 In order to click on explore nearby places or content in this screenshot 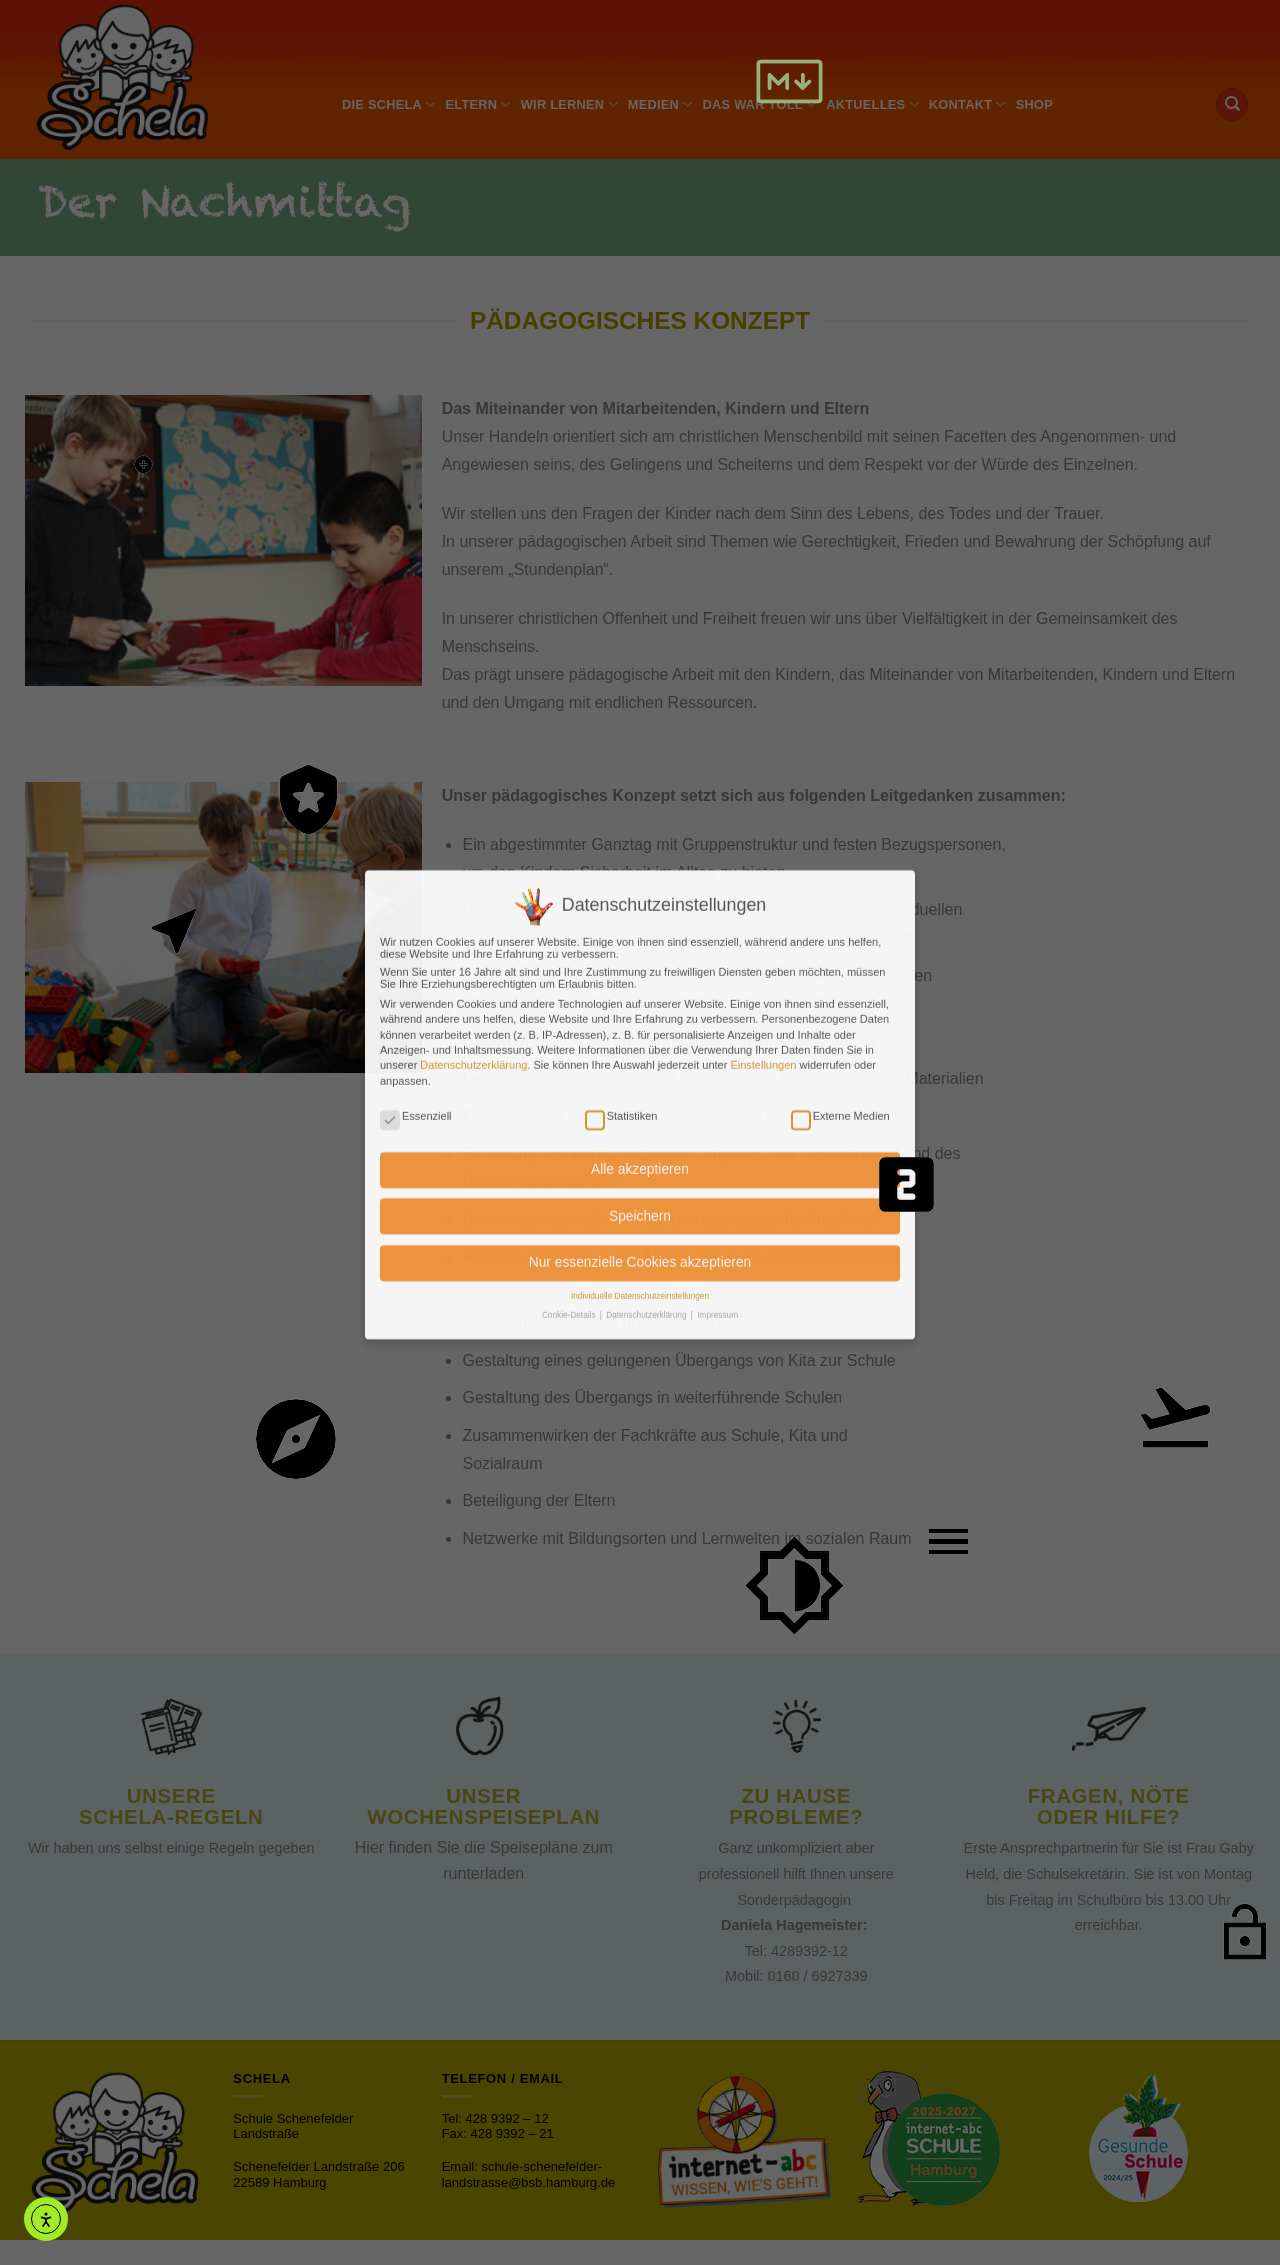, I will do `click(296, 1439)`.